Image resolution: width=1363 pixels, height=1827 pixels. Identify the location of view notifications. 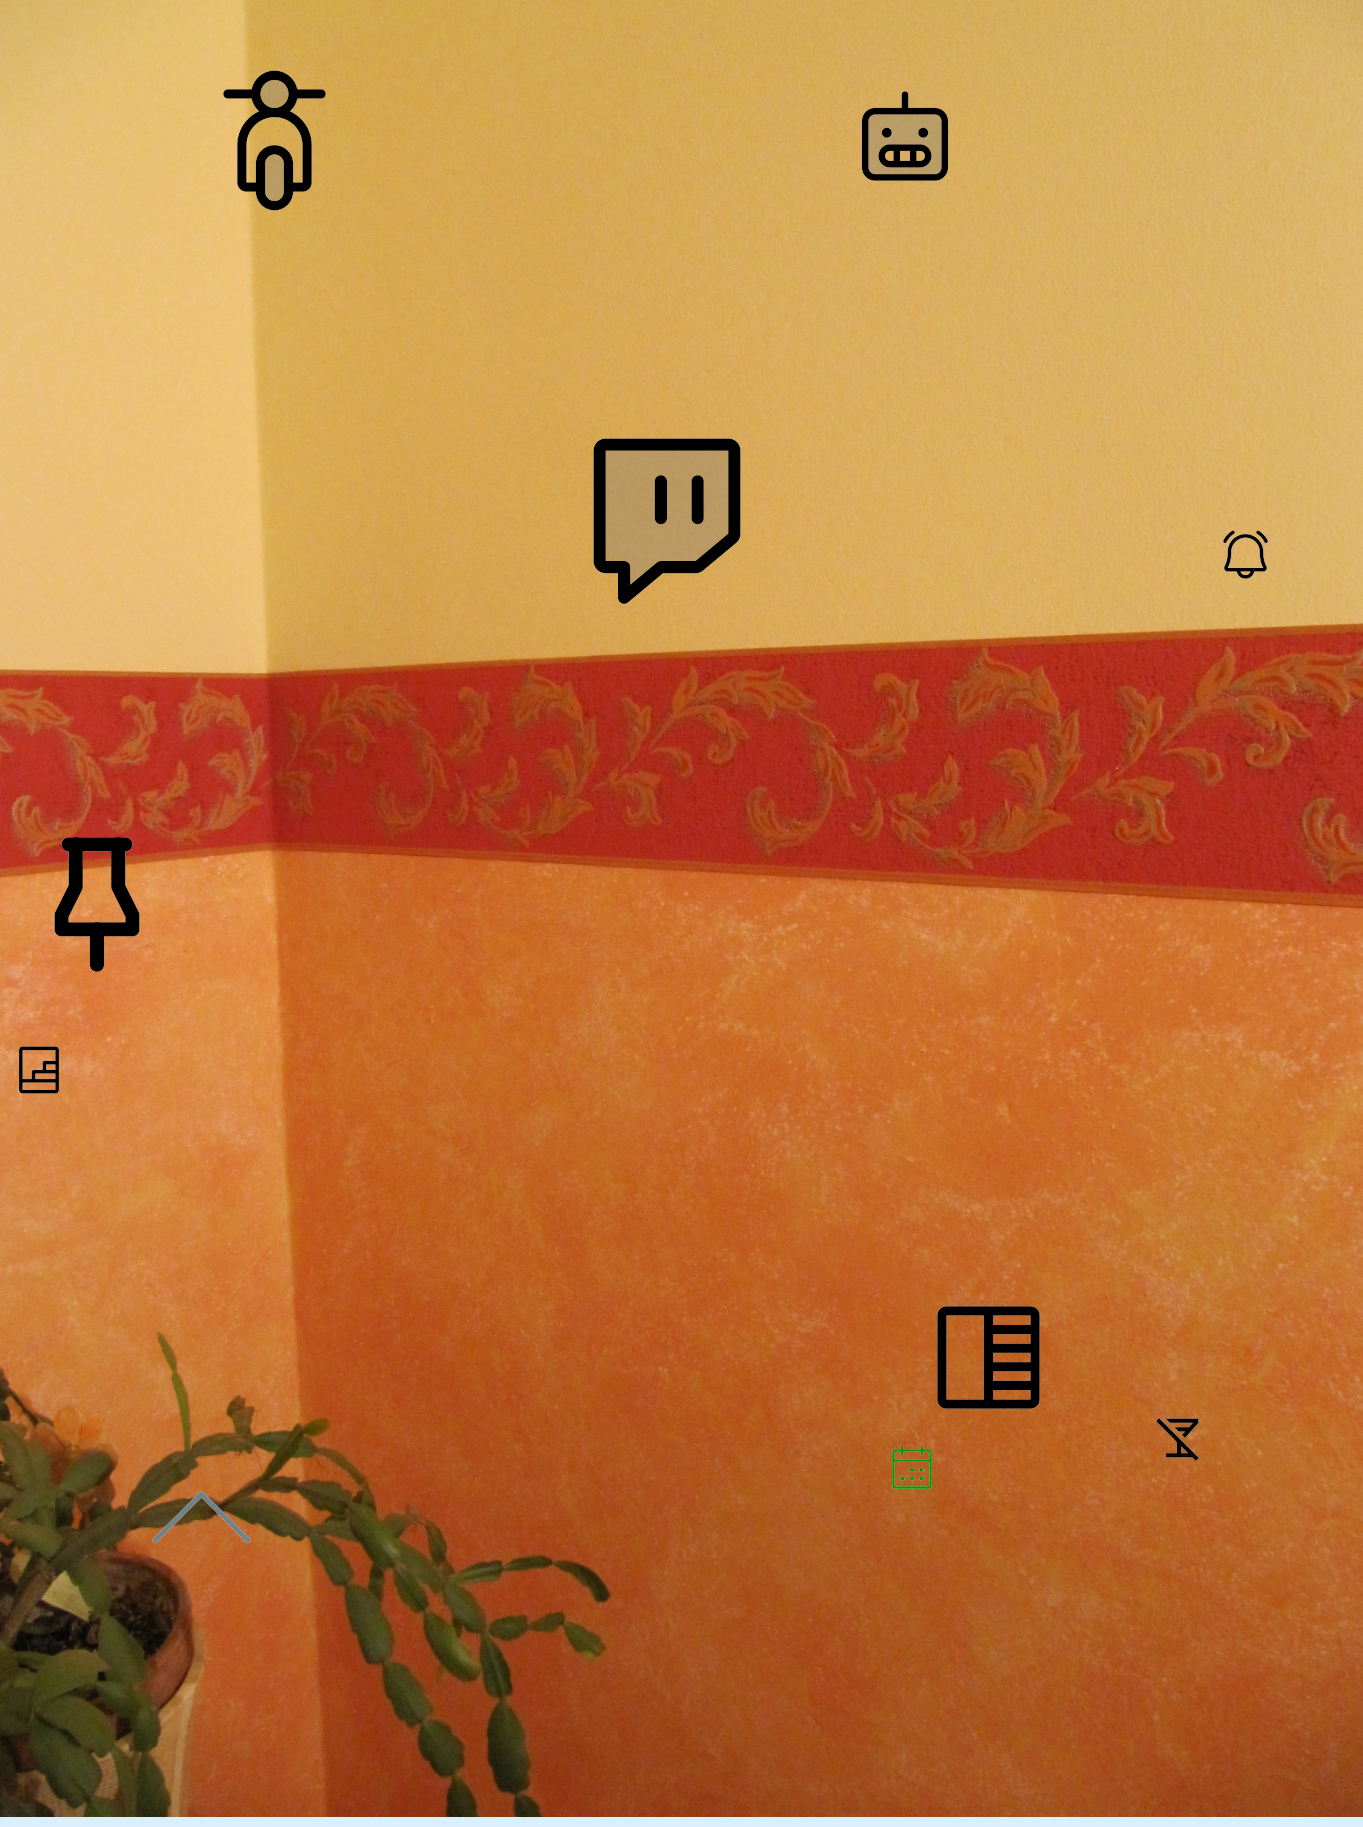
(1245, 555).